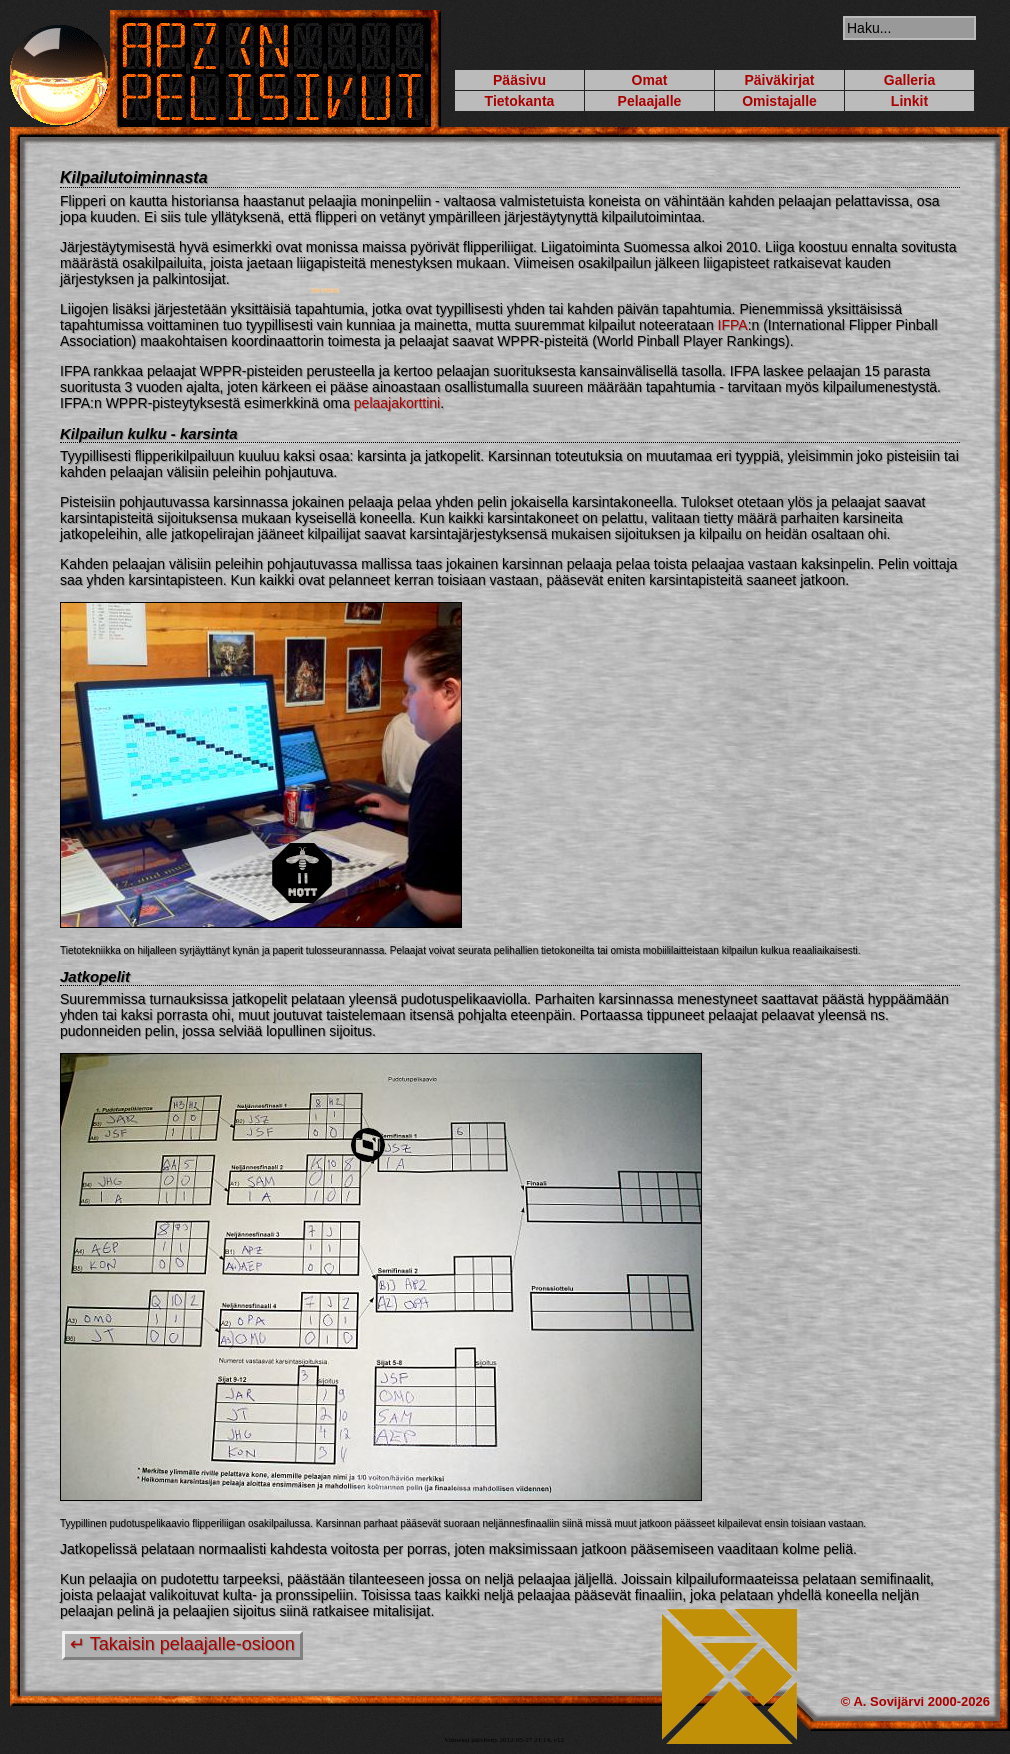 The width and height of the screenshot is (1010, 1754). Describe the element at coordinates (729, 1676) in the screenshot. I see `elm programming language logo` at that location.